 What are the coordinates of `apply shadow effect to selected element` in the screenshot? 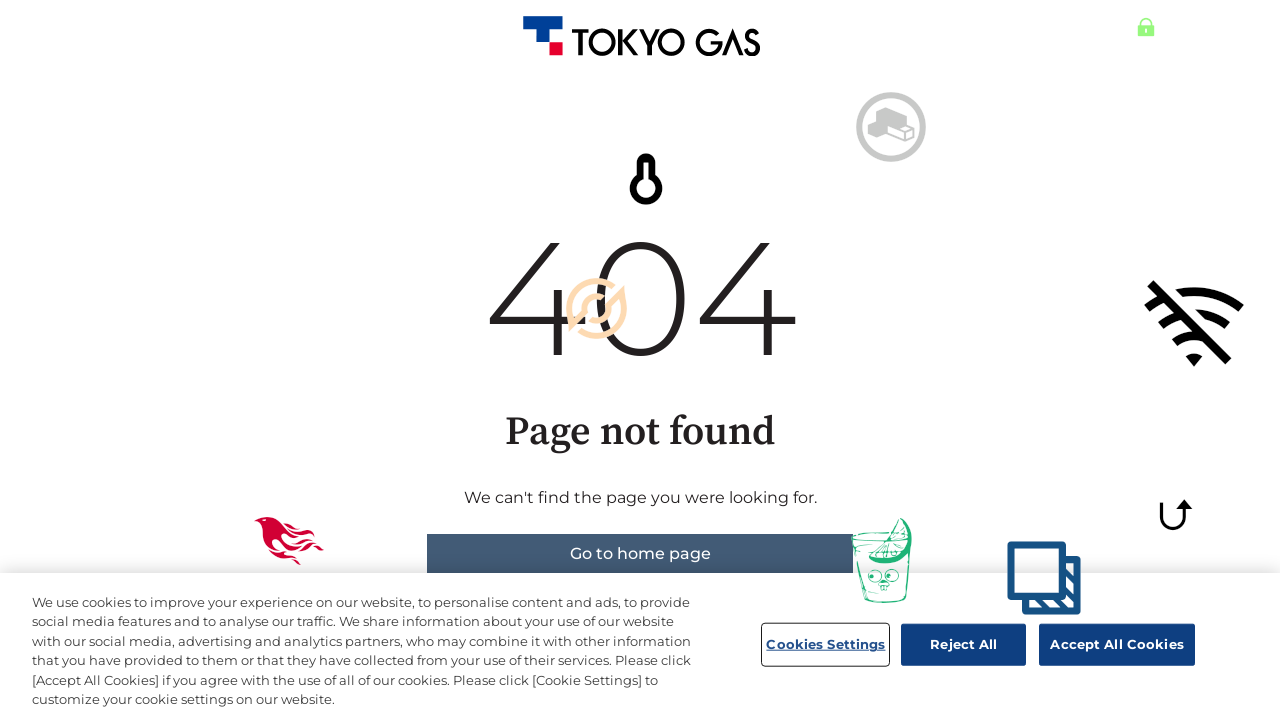 It's located at (1044, 578).